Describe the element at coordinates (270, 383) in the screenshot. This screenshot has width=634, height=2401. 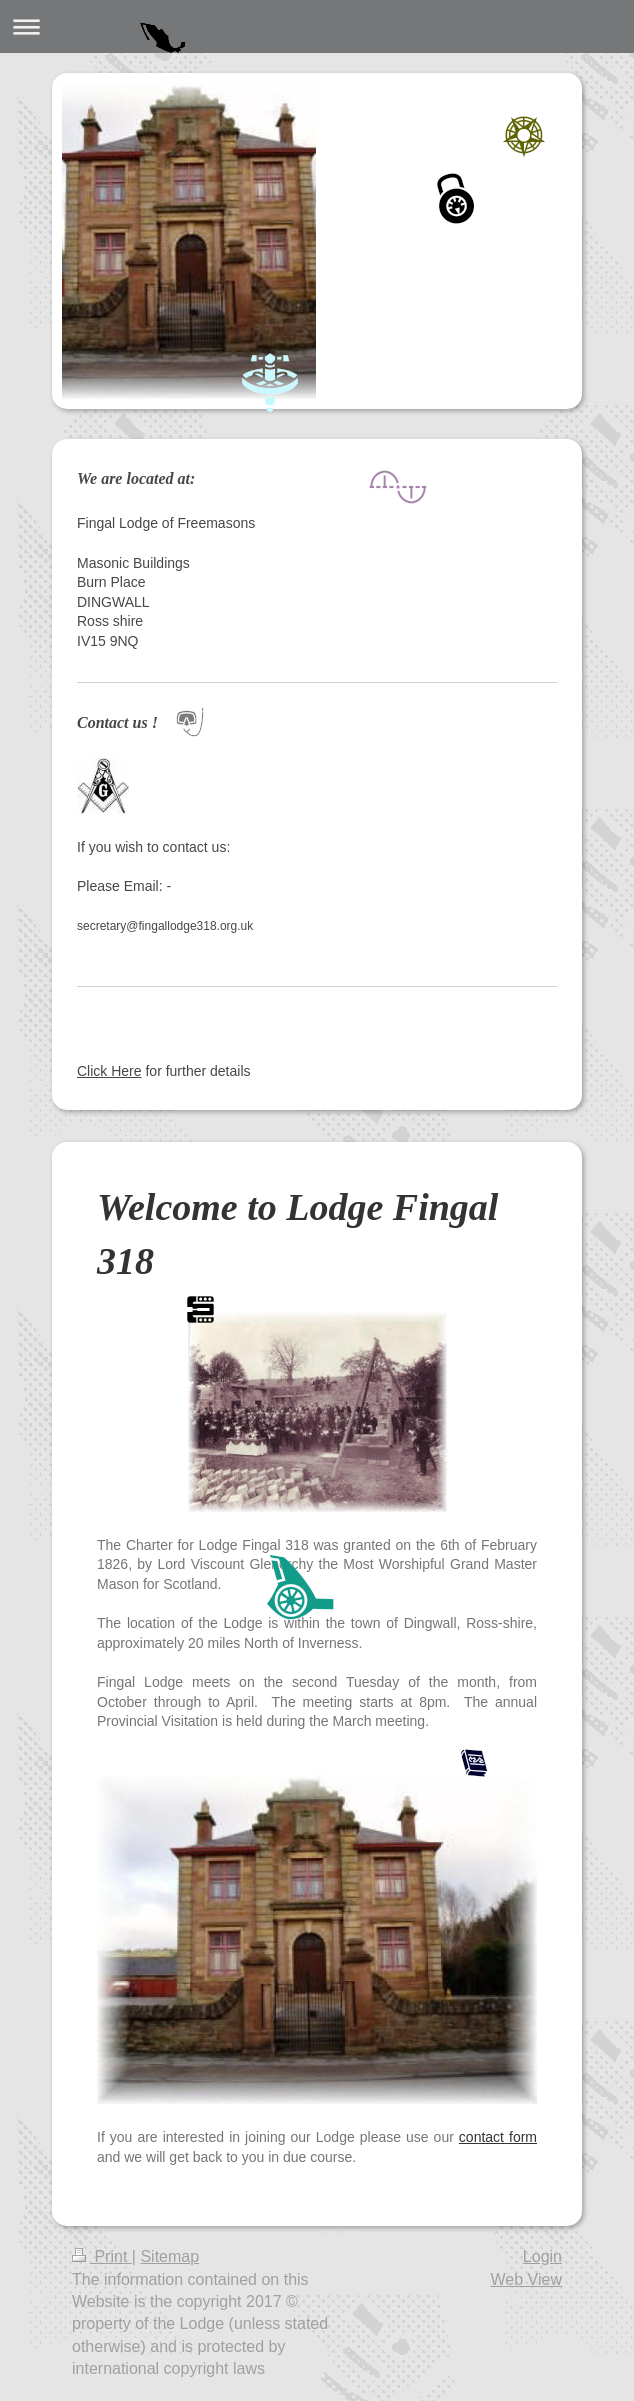
I see `deploy orbital defense satellite` at that location.